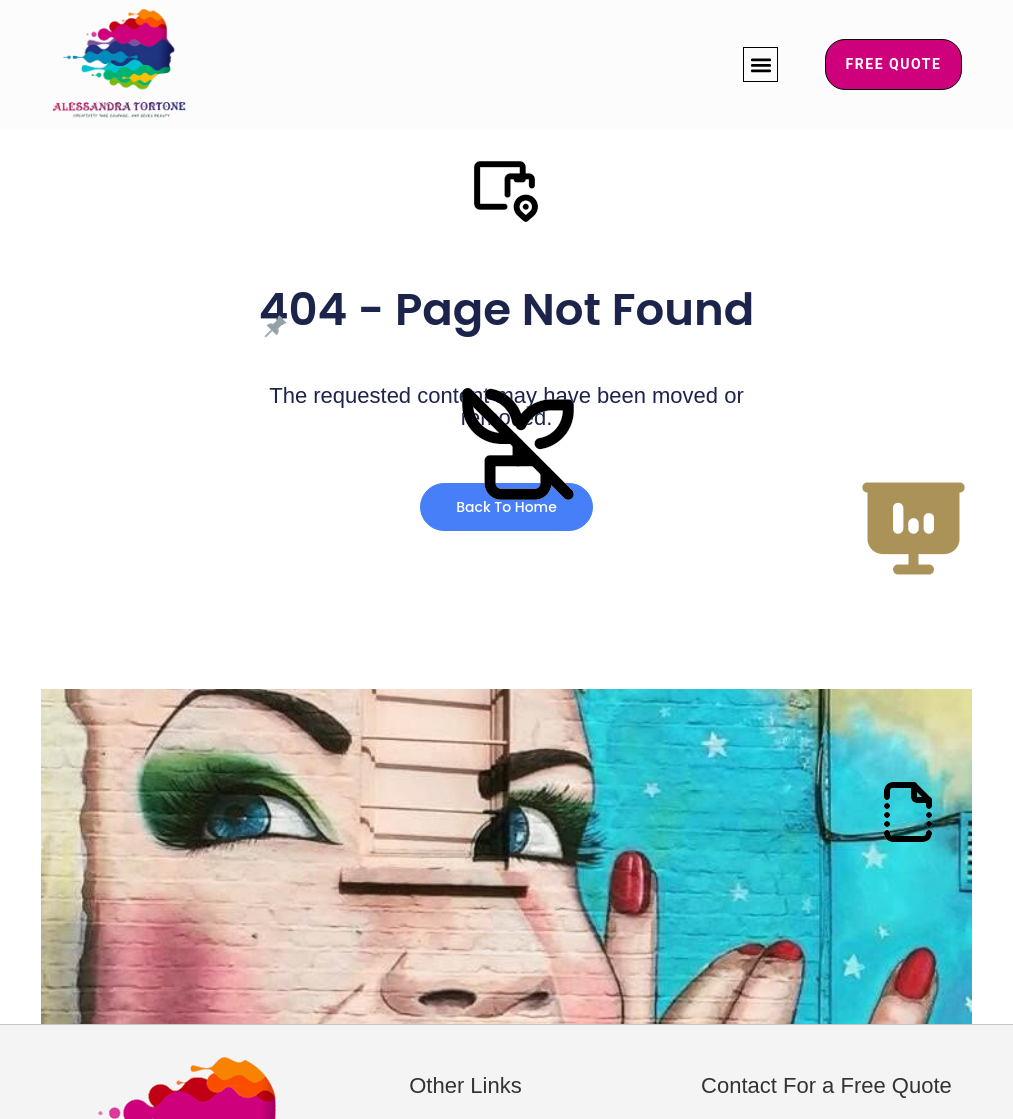 Image resolution: width=1013 pixels, height=1119 pixels. I want to click on pin a device to your favorites, so click(504, 188).